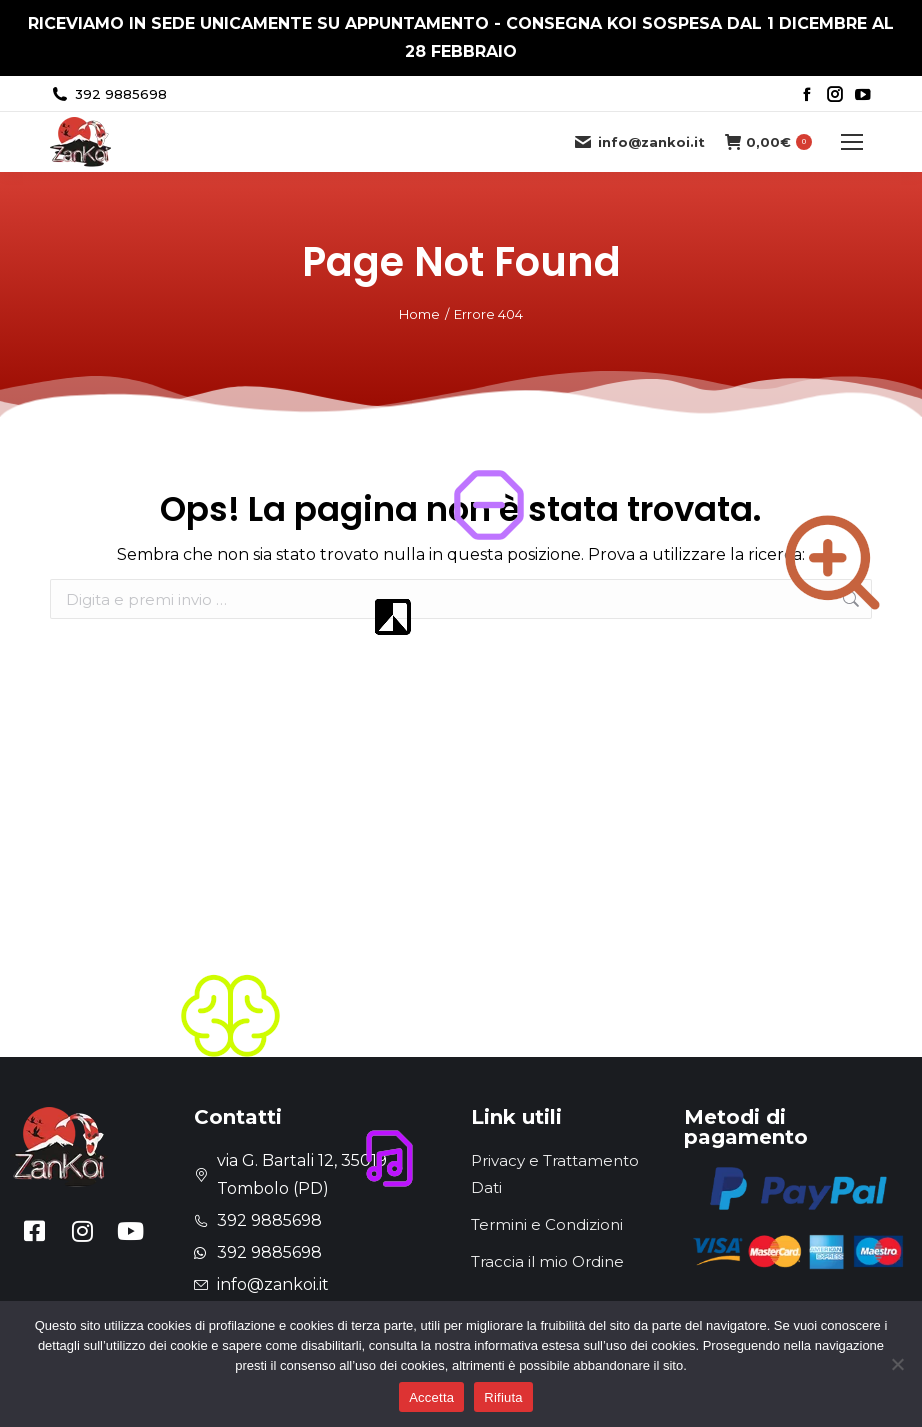 This screenshot has width=922, height=1427. What do you see at coordinates (489, 505) in the screenshot?
I see `remove or delete an item` at bounding box center [489, 505].